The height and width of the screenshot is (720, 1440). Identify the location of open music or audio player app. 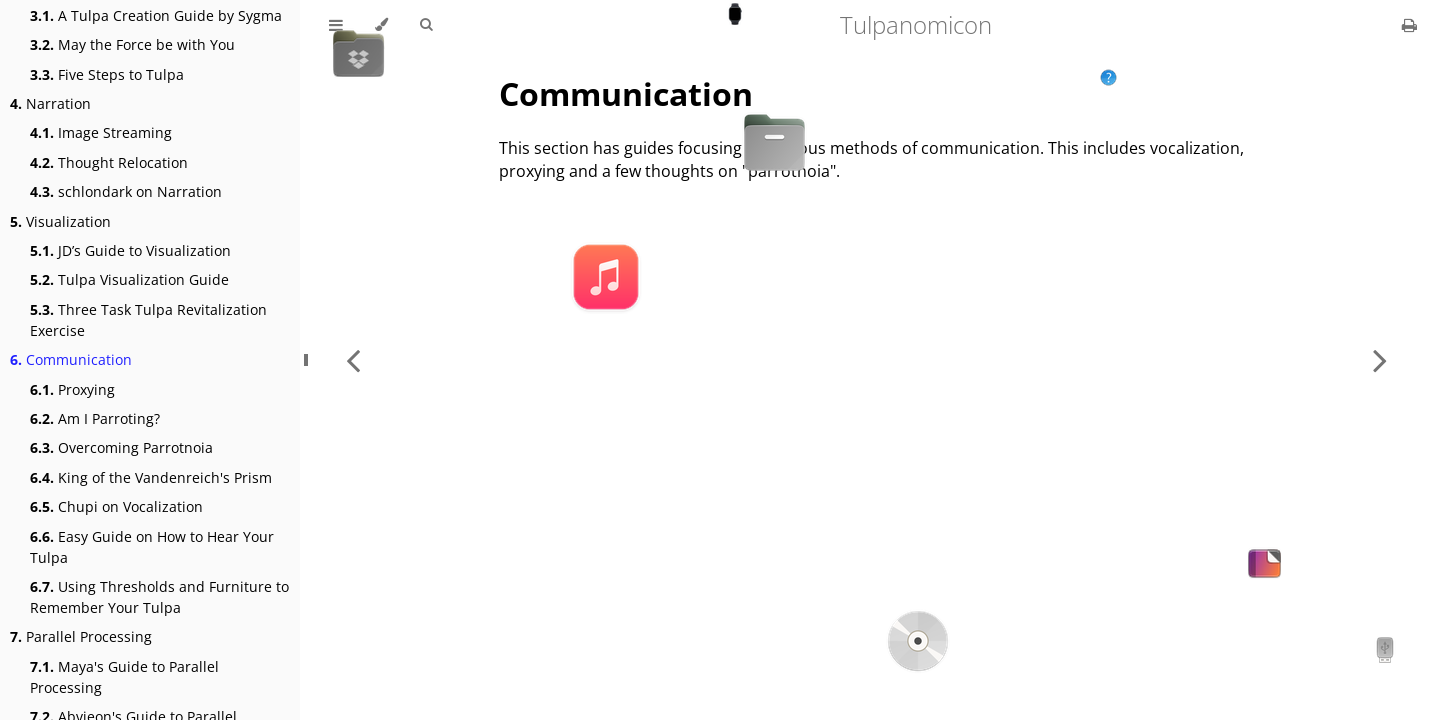
(606, 277).